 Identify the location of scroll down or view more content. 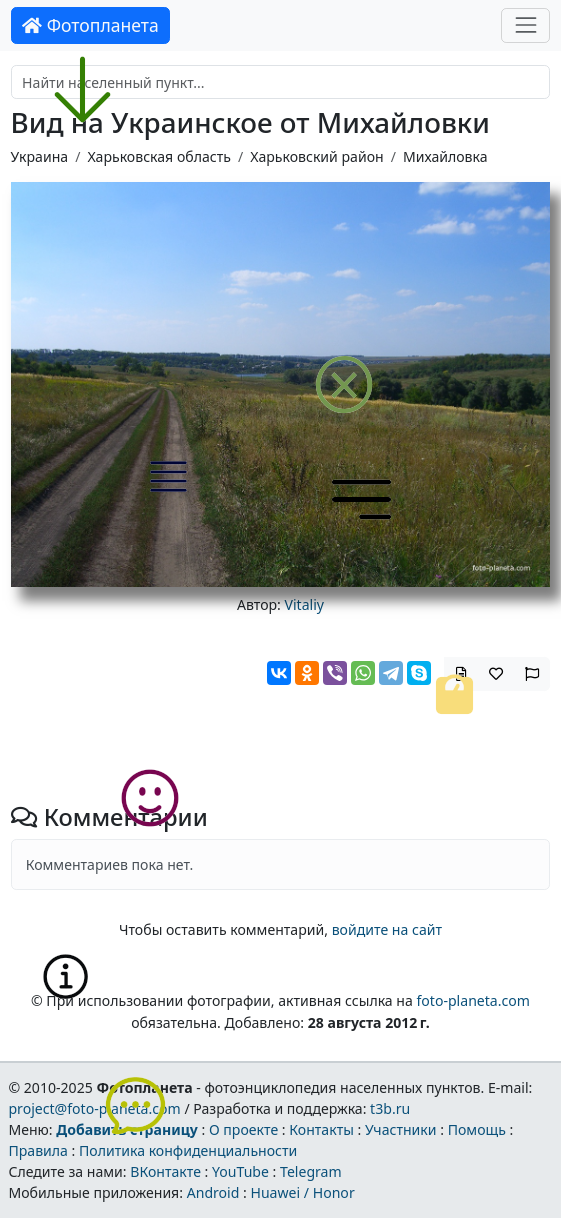
(82, 89).